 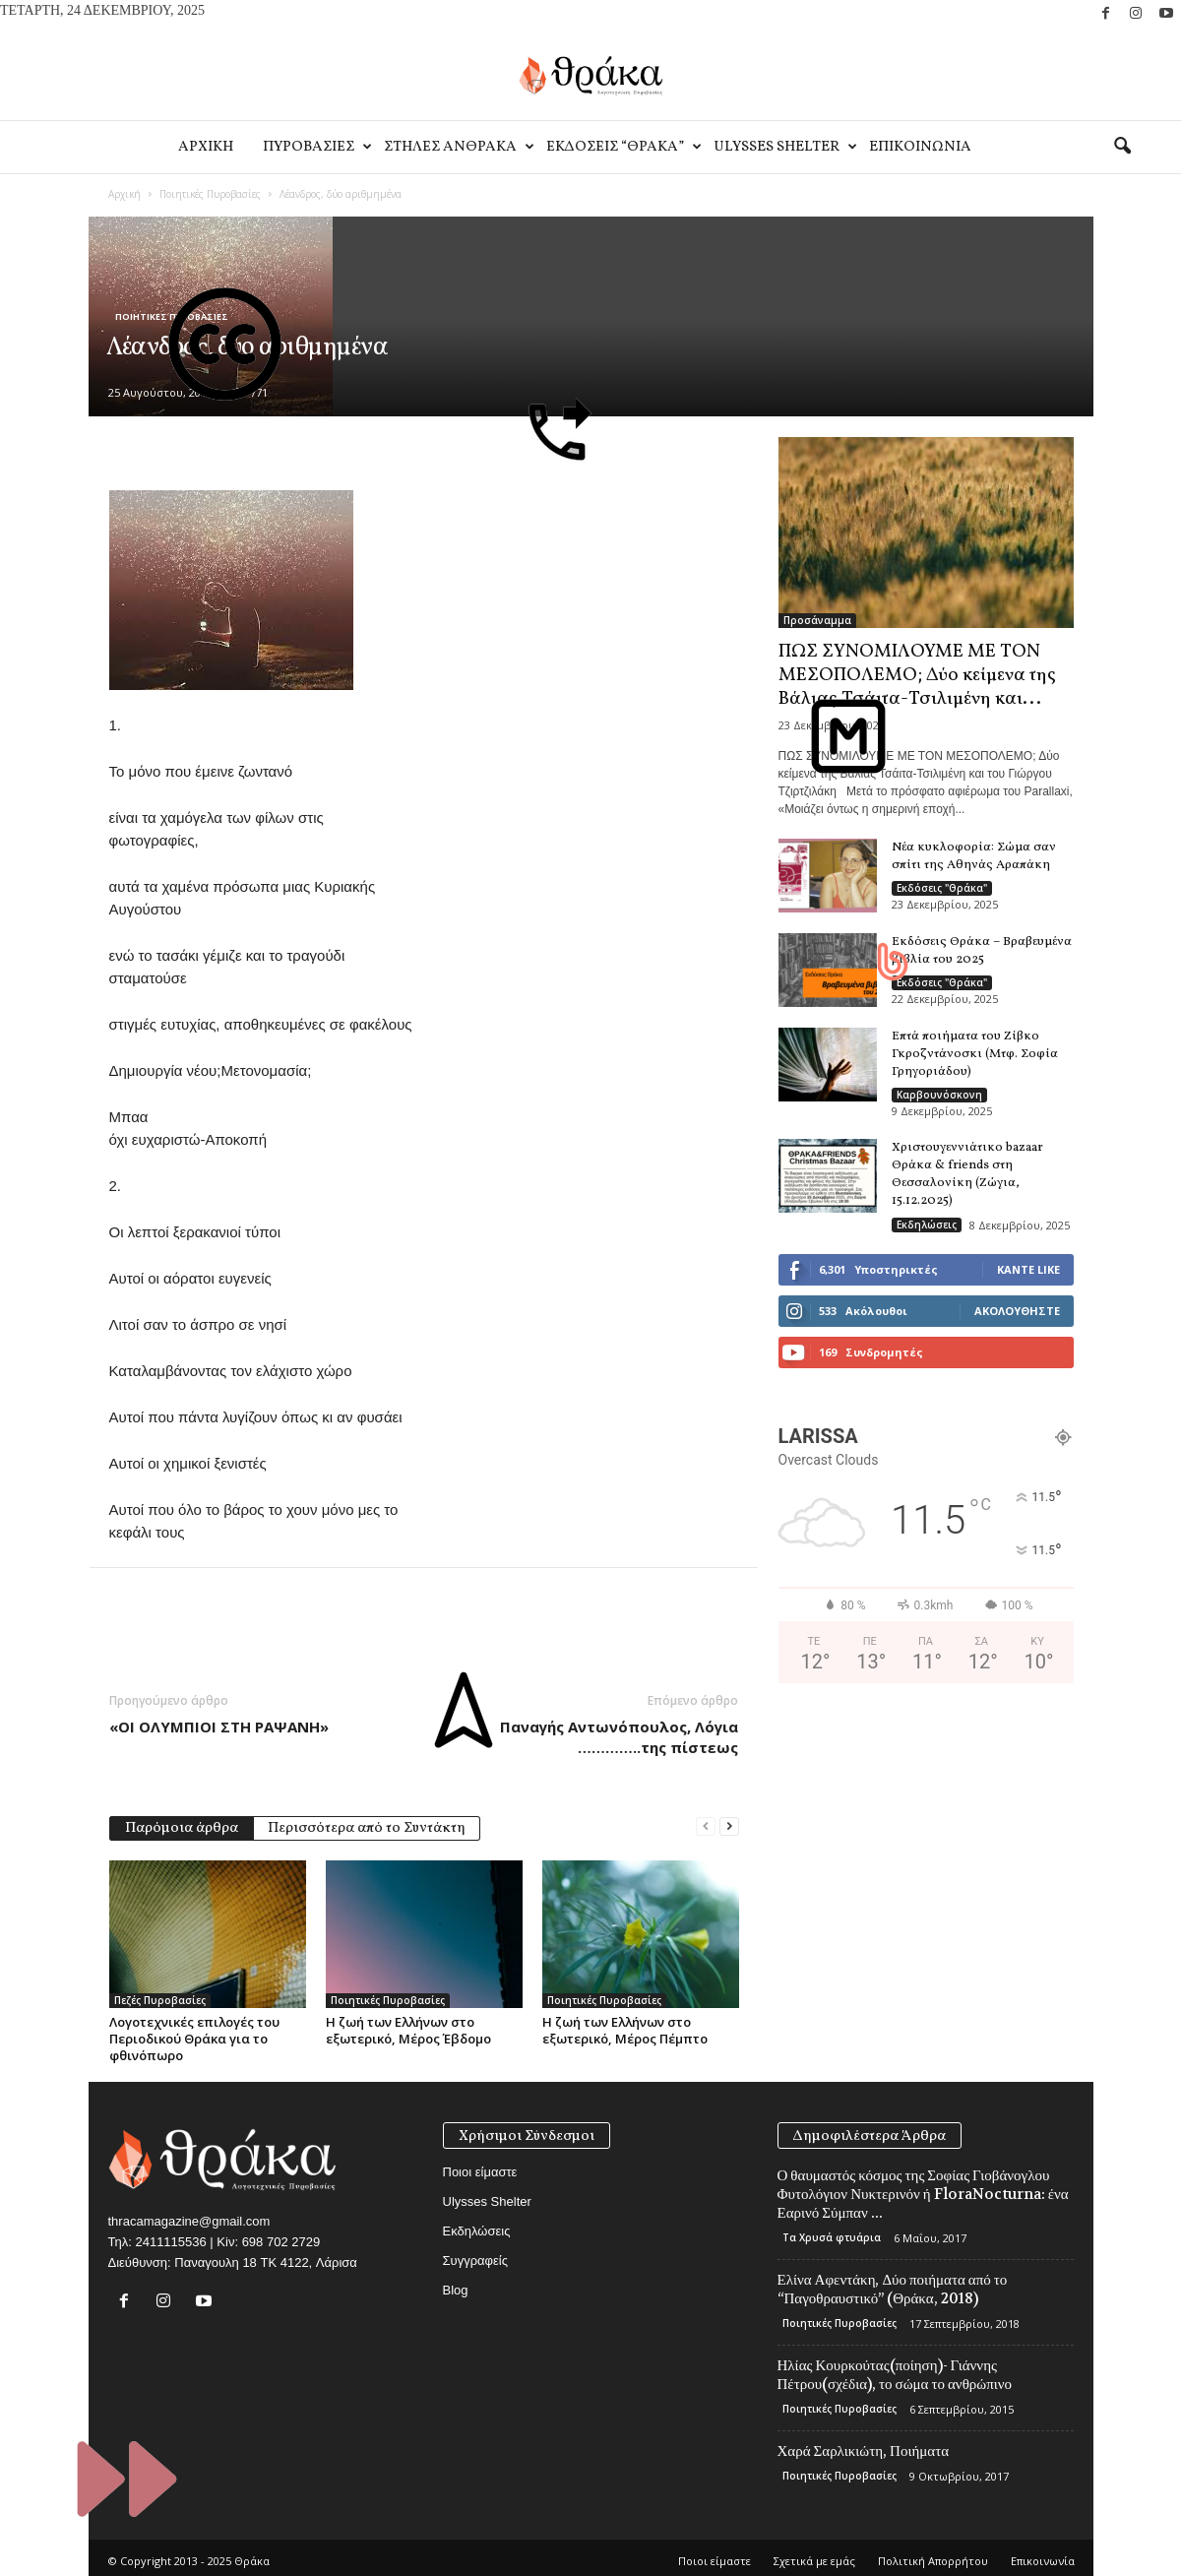 I want to click on skip to the next track, so click(x=124, y=2479).